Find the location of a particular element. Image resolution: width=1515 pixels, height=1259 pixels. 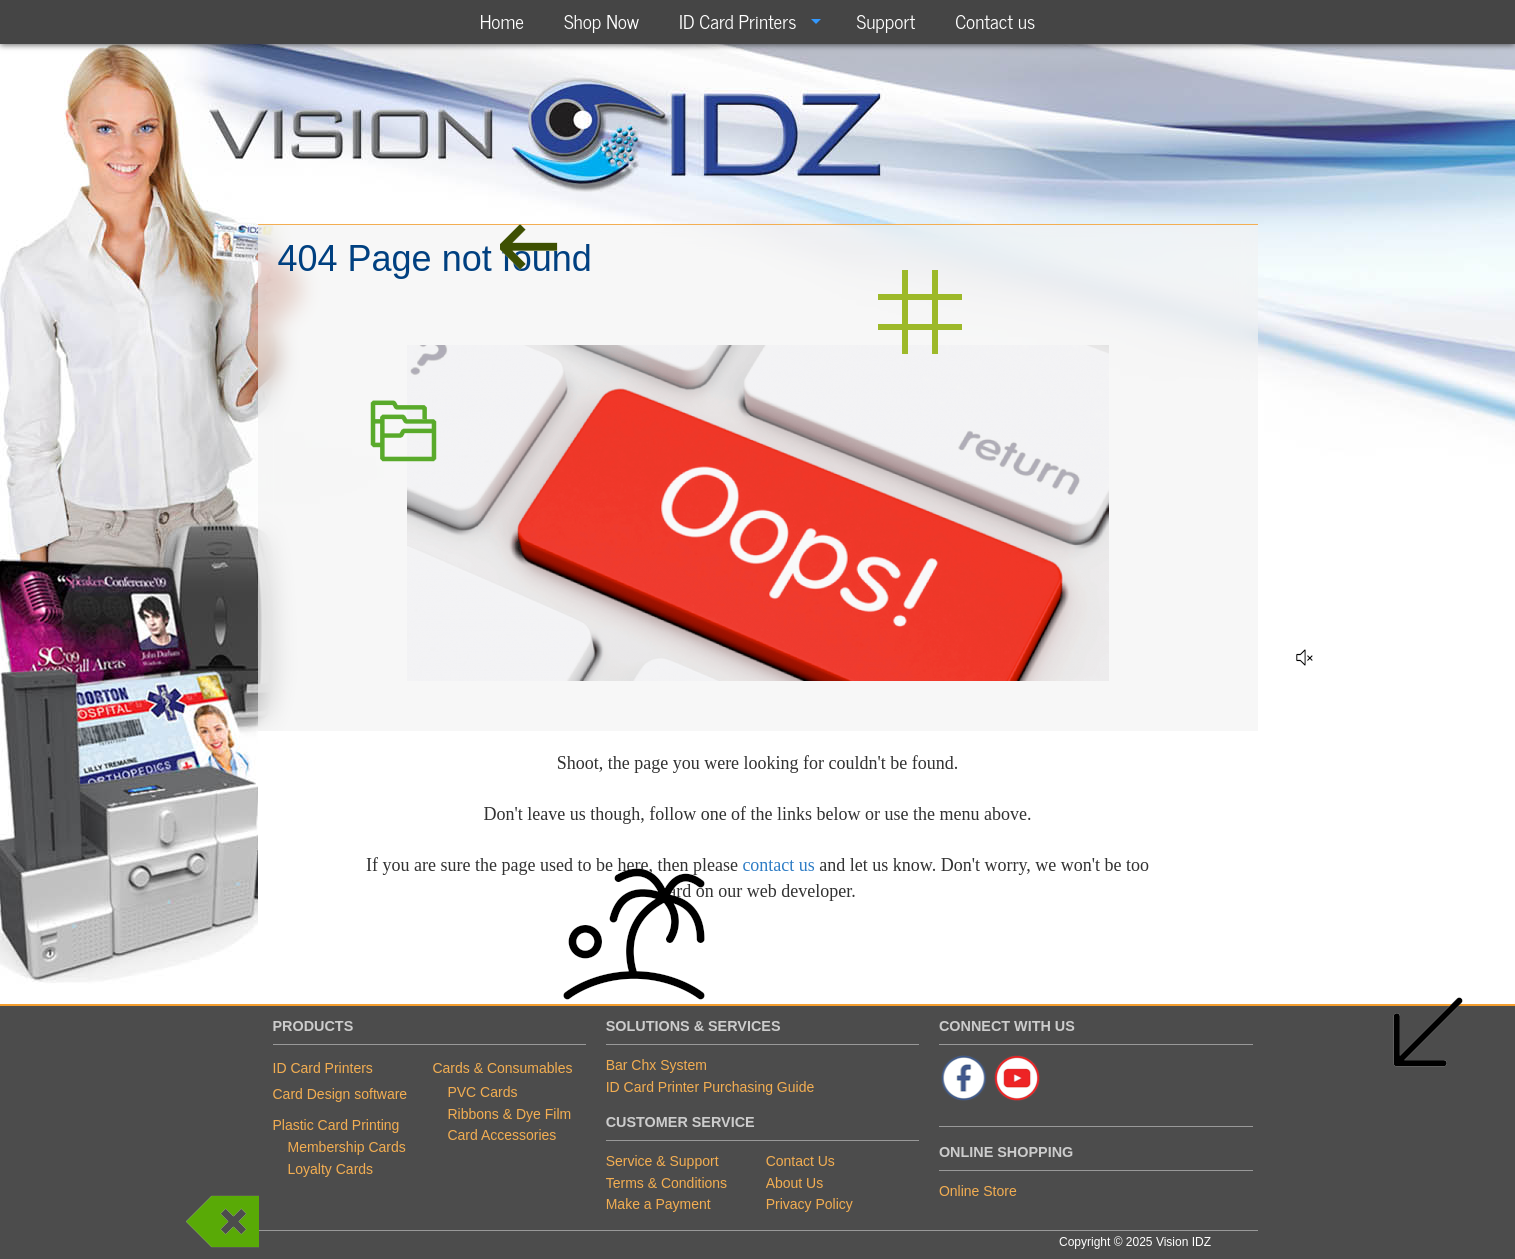

indicates a numeric variable or constant in code is located at coordinates (920, 312).